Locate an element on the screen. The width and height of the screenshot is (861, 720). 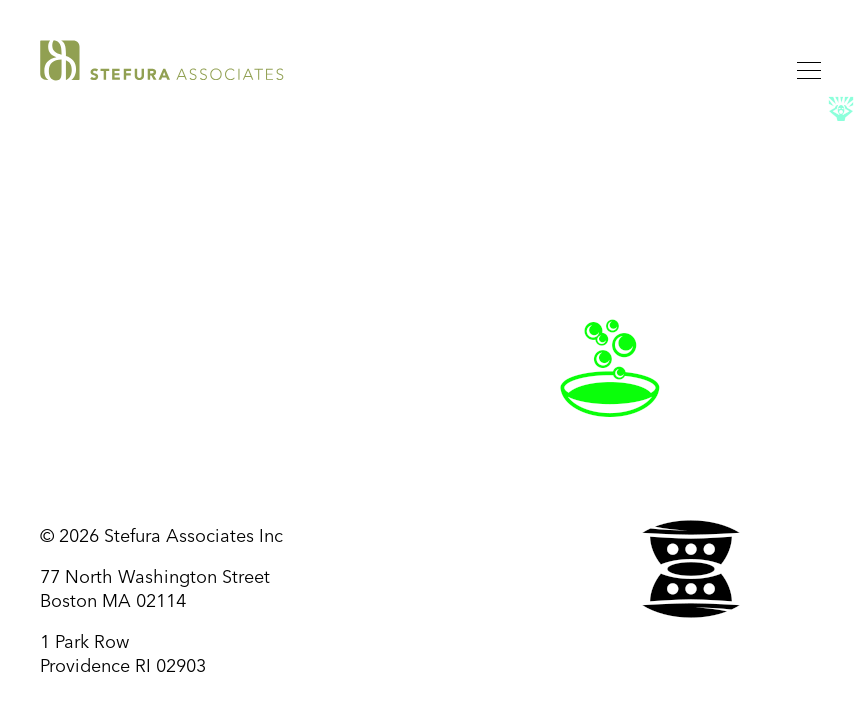
abstract hourglass or time-based game mechanic is located at coordinates (691, 569).